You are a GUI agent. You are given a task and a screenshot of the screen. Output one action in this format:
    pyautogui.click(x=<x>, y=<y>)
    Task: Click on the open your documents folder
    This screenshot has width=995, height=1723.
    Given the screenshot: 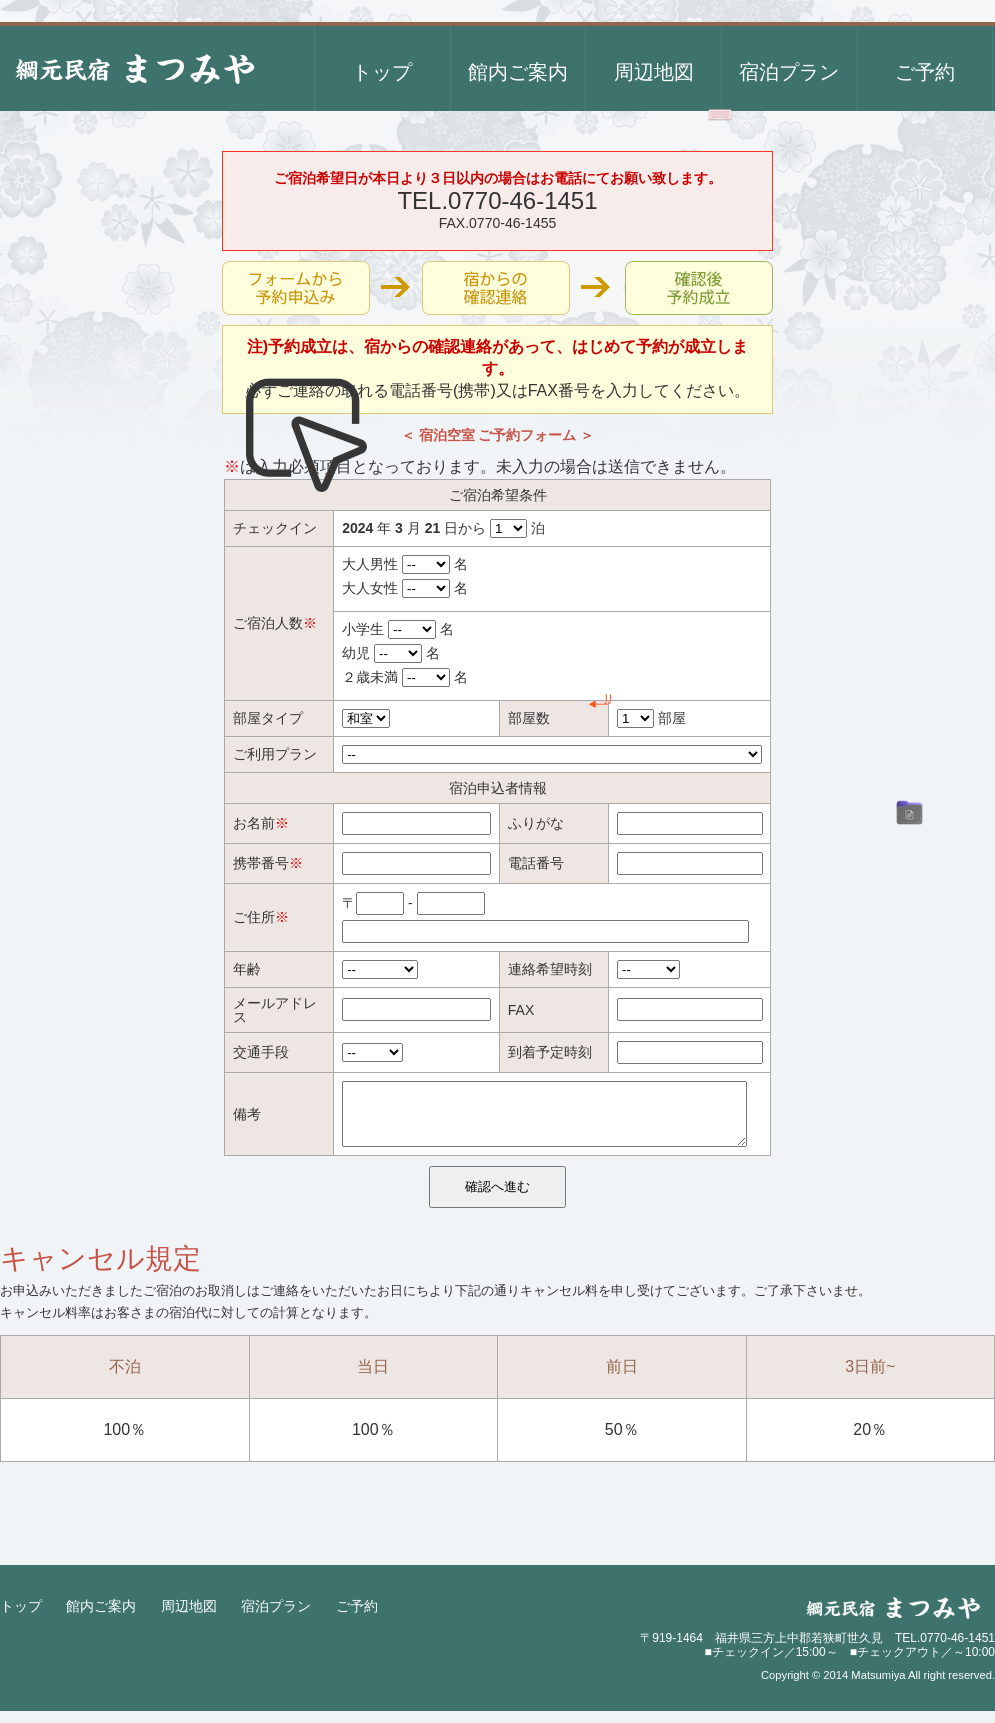 What is the action you would take?
    pyautogui.click(x=909, y=812)
    